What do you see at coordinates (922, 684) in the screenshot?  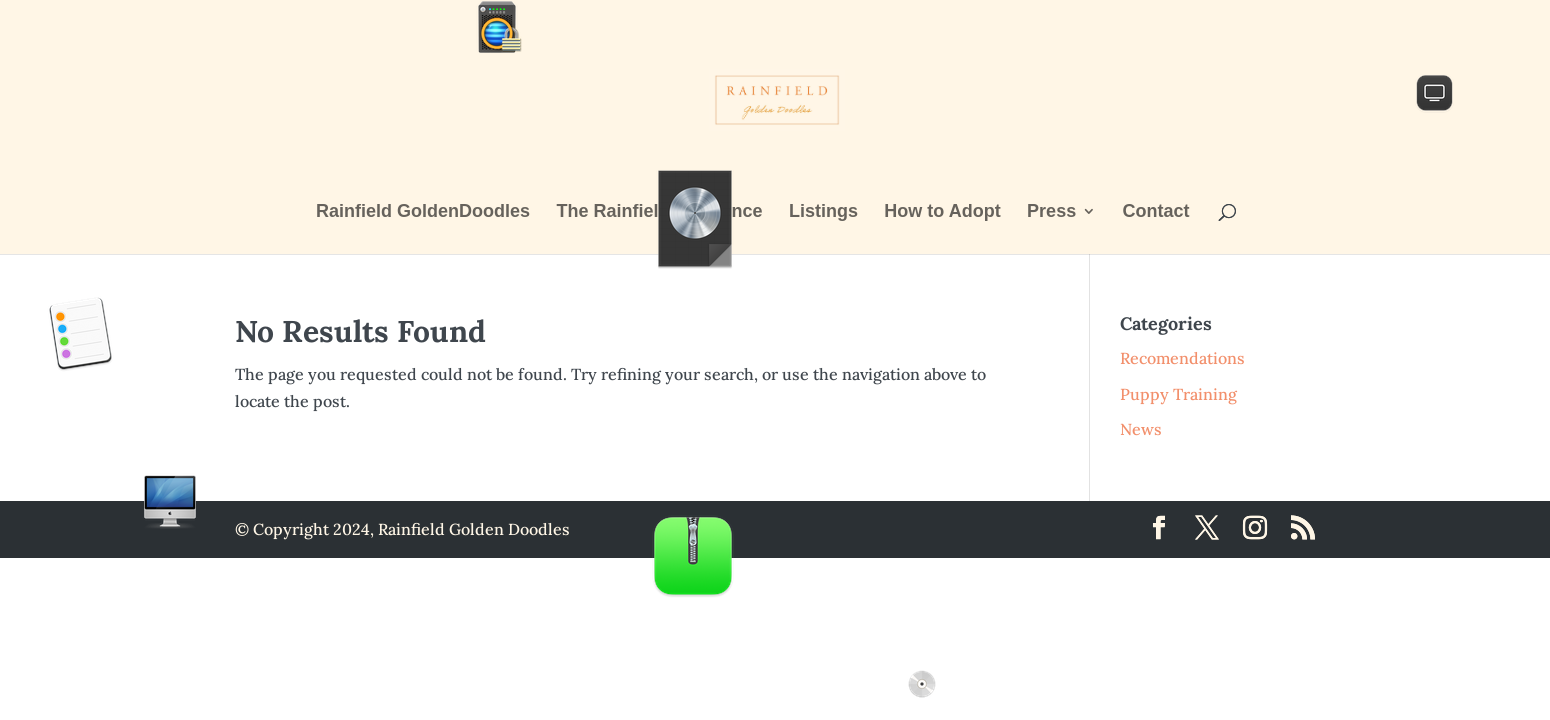 I see `indicates a blu-ray disc or optical media device` at bounding box center [922, 684].